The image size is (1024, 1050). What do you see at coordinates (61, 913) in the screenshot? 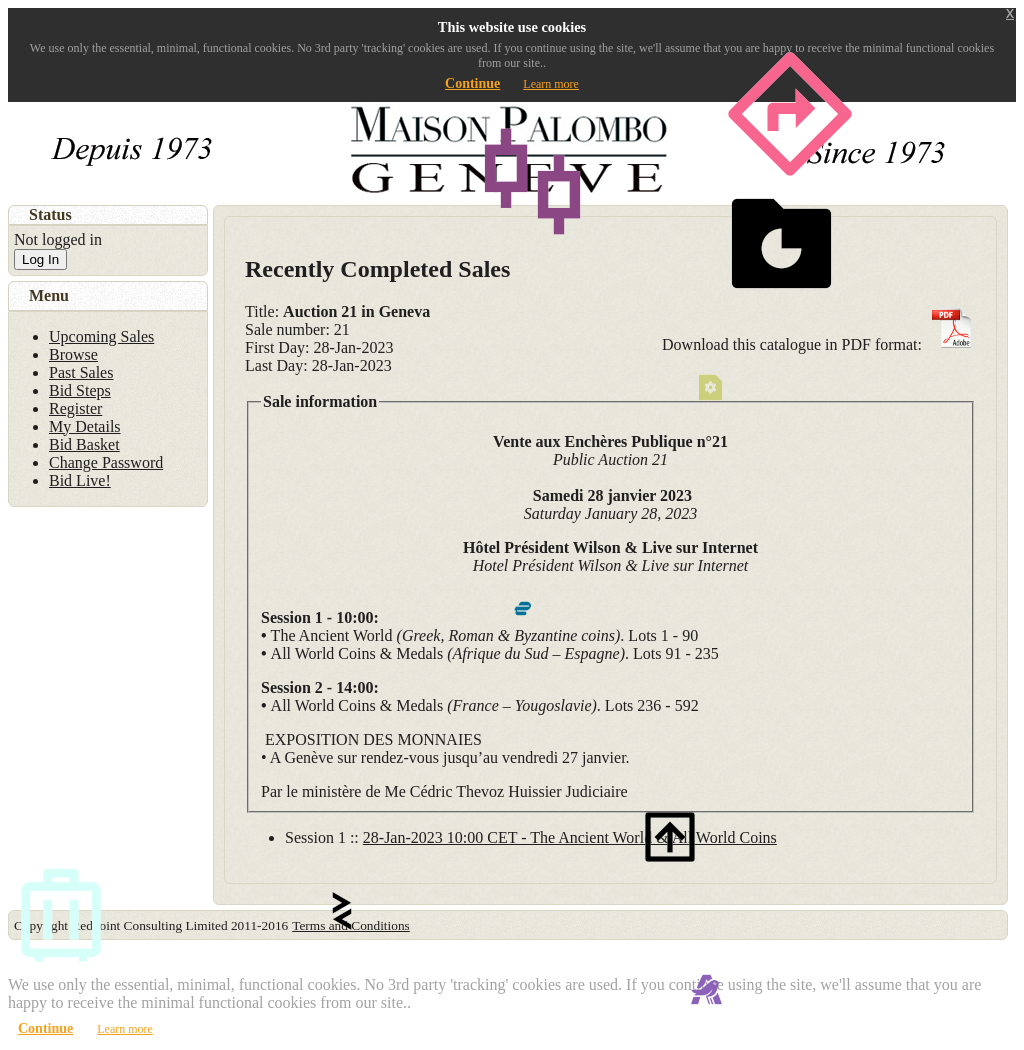
I see `access travel or trip planning features` at bounding box center [61, 913].